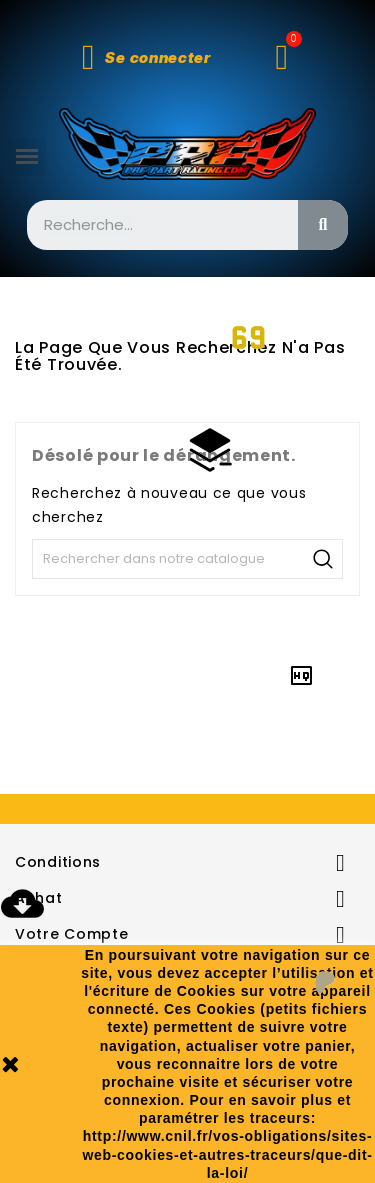  Describe the element at coordinates (324, 982) in the screenshot. I see `link to patreon creator page` at that location.